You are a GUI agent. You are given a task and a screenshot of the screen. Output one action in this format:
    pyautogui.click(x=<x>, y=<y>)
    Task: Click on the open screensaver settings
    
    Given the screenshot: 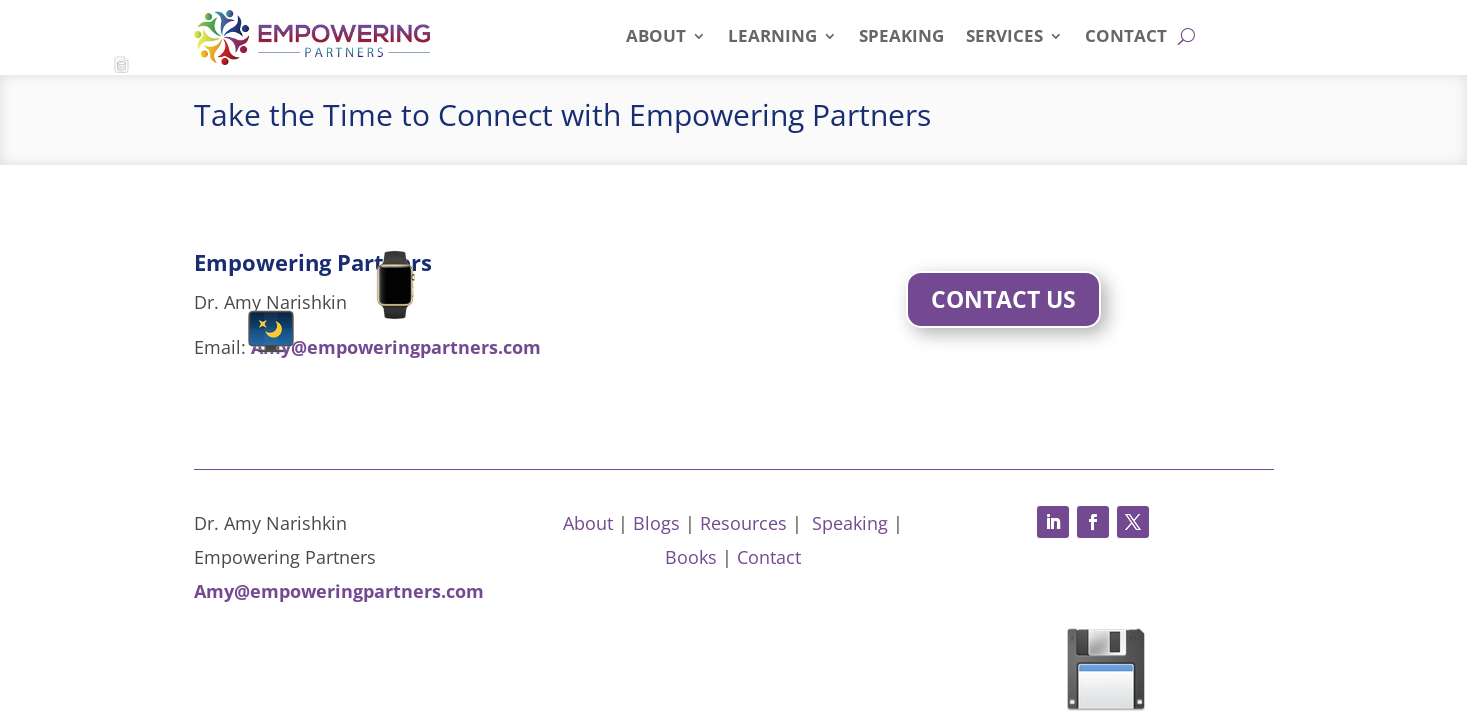 What is the action you would take?
    pyautogui.click(x=271, y=331)
    